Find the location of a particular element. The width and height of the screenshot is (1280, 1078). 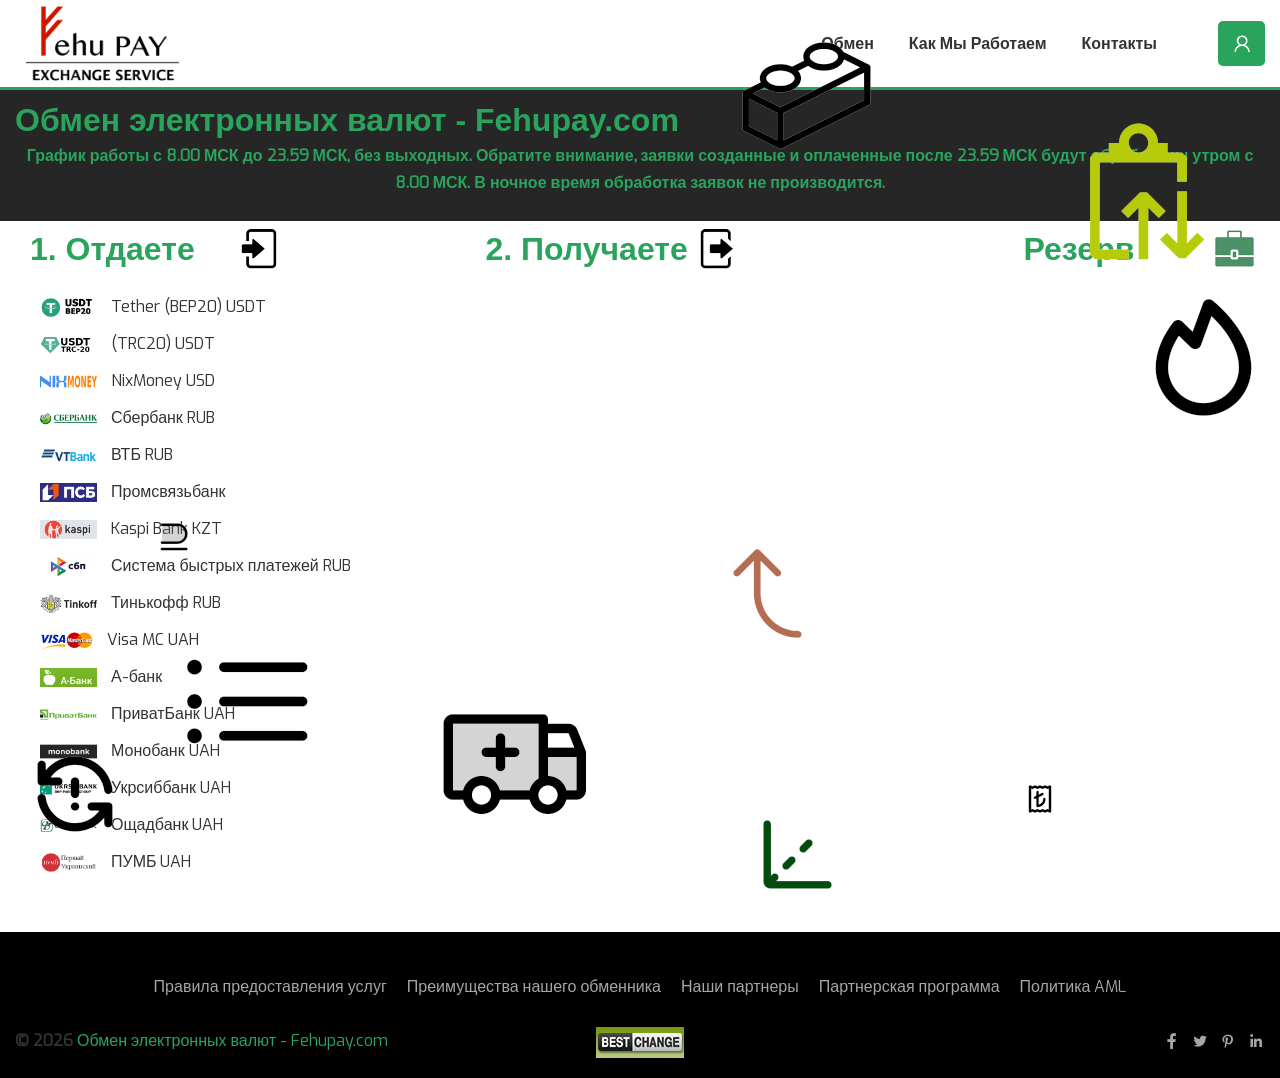

copy to clipboard is located at coordinates (1138, 191).